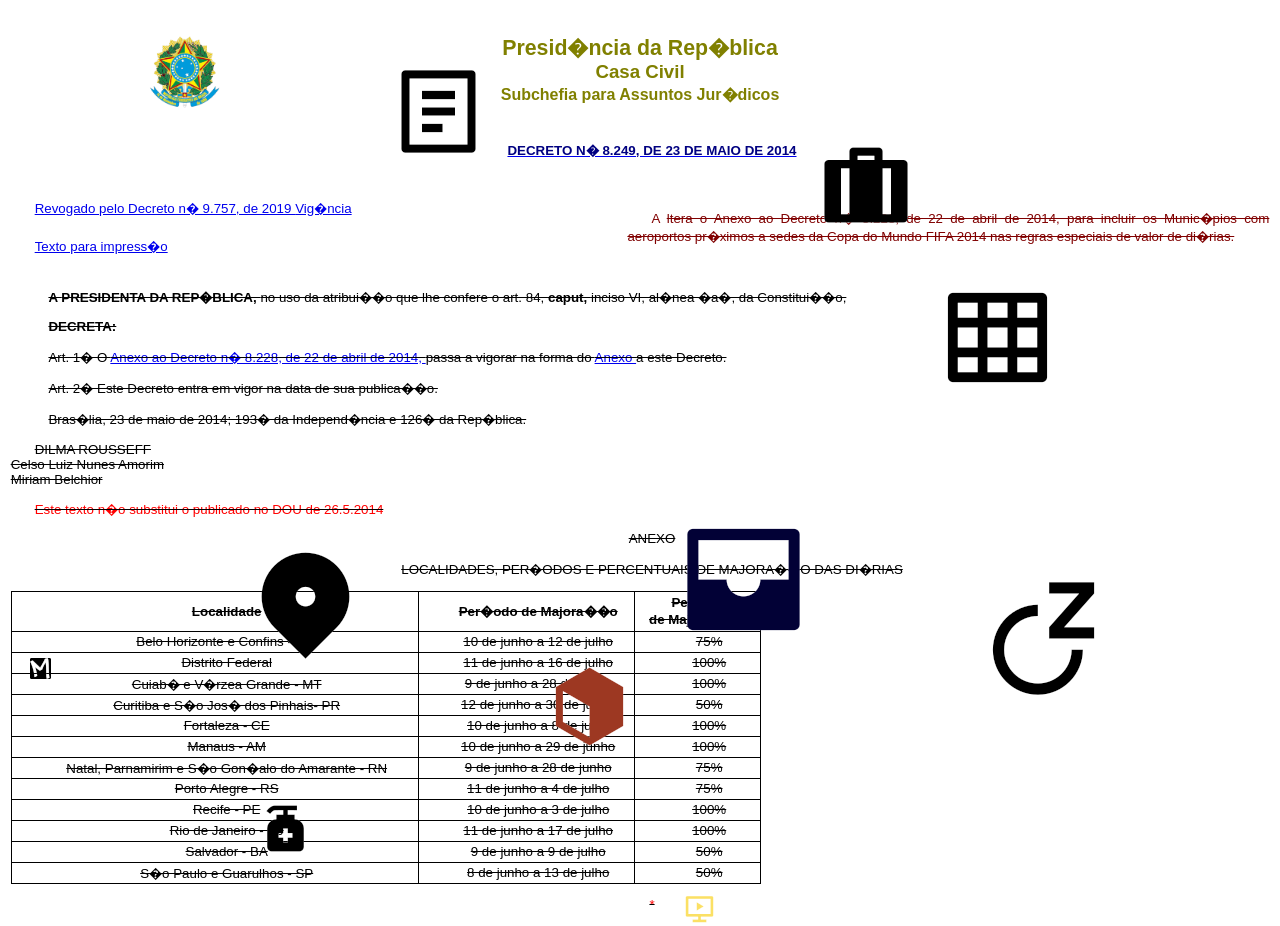 The image size is (1280, 926). I want to click on set a rest or sleep timer, so click(1043, 638).